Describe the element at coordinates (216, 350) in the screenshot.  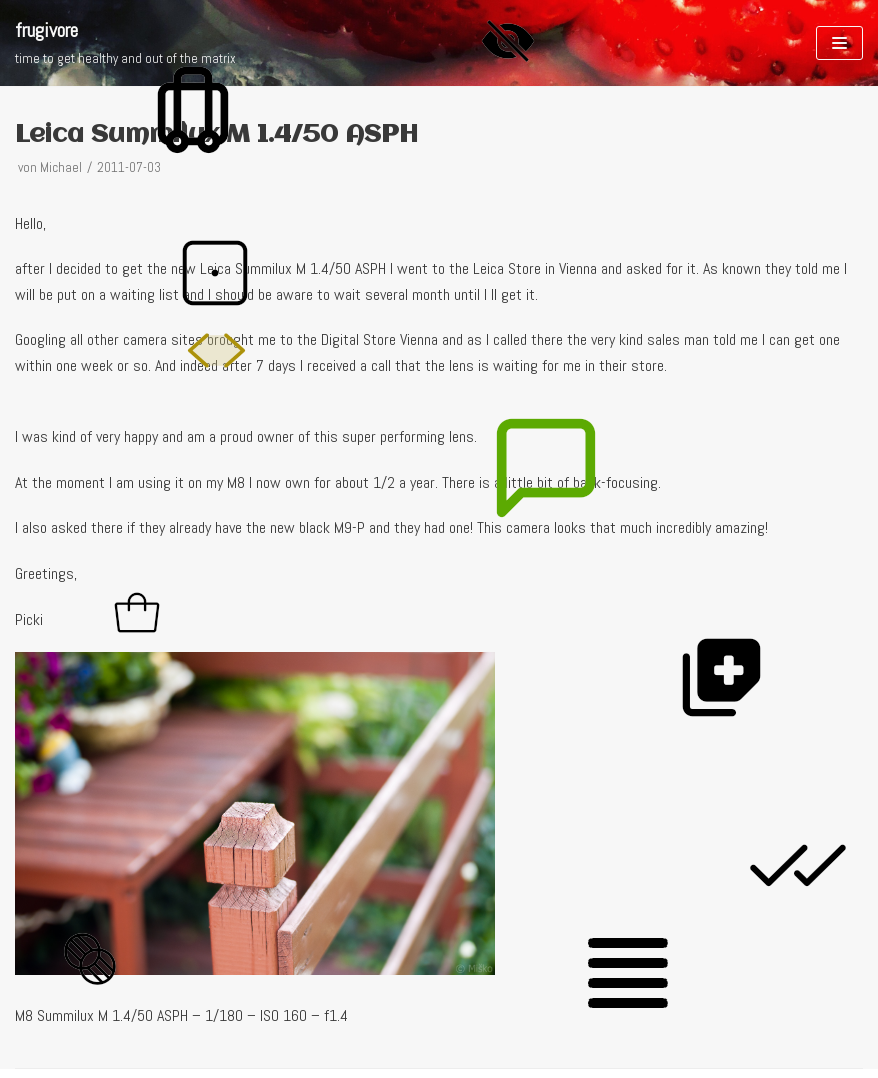
I see `view or edit source code` at that location.